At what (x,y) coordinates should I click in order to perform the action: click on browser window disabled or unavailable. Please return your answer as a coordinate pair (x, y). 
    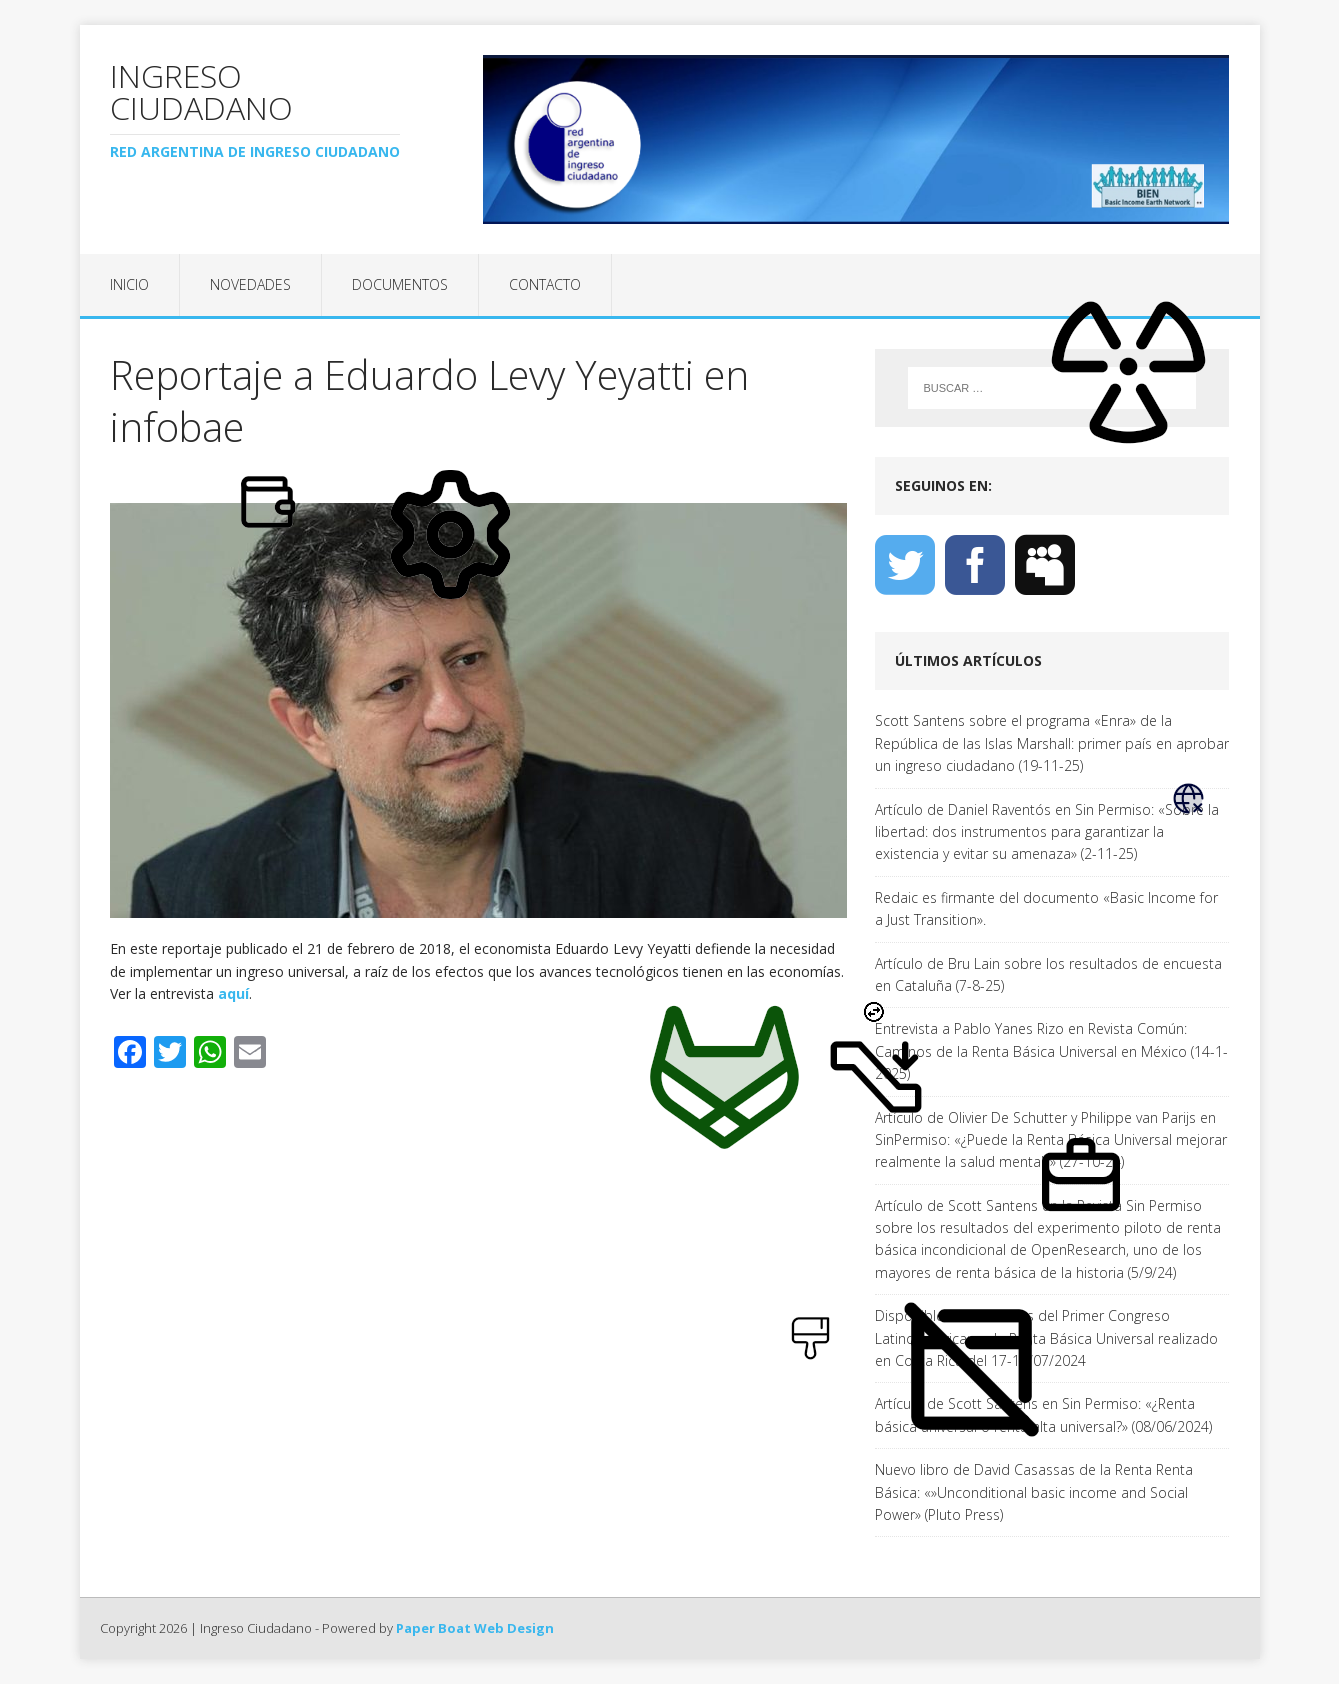
    Looking at the image, I should click on (971, 1369).